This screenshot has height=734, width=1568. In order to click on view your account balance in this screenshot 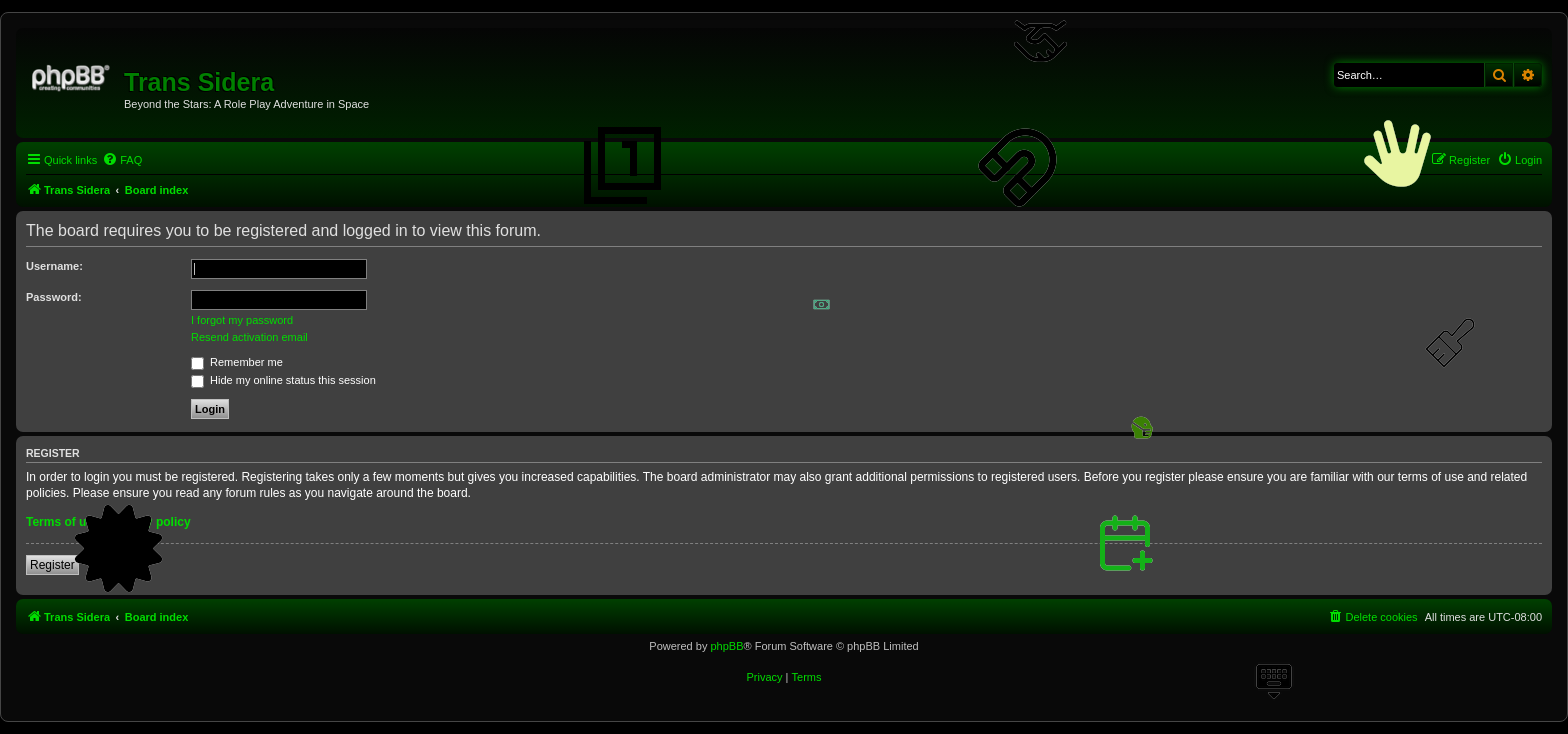, I will do `click(821, 304)`.